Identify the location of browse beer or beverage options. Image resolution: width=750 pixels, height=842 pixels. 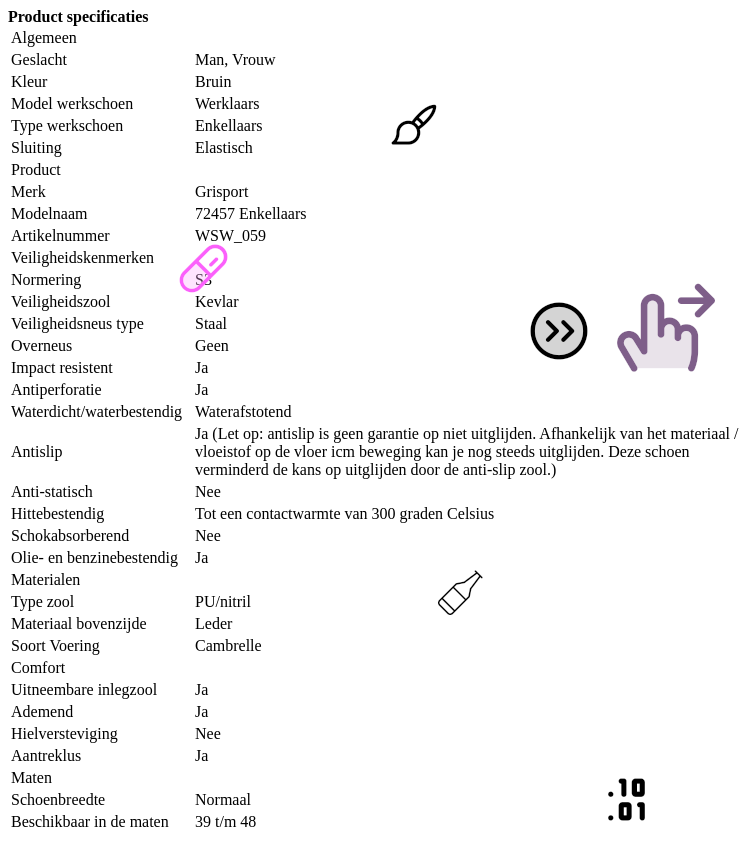
(459, 593).